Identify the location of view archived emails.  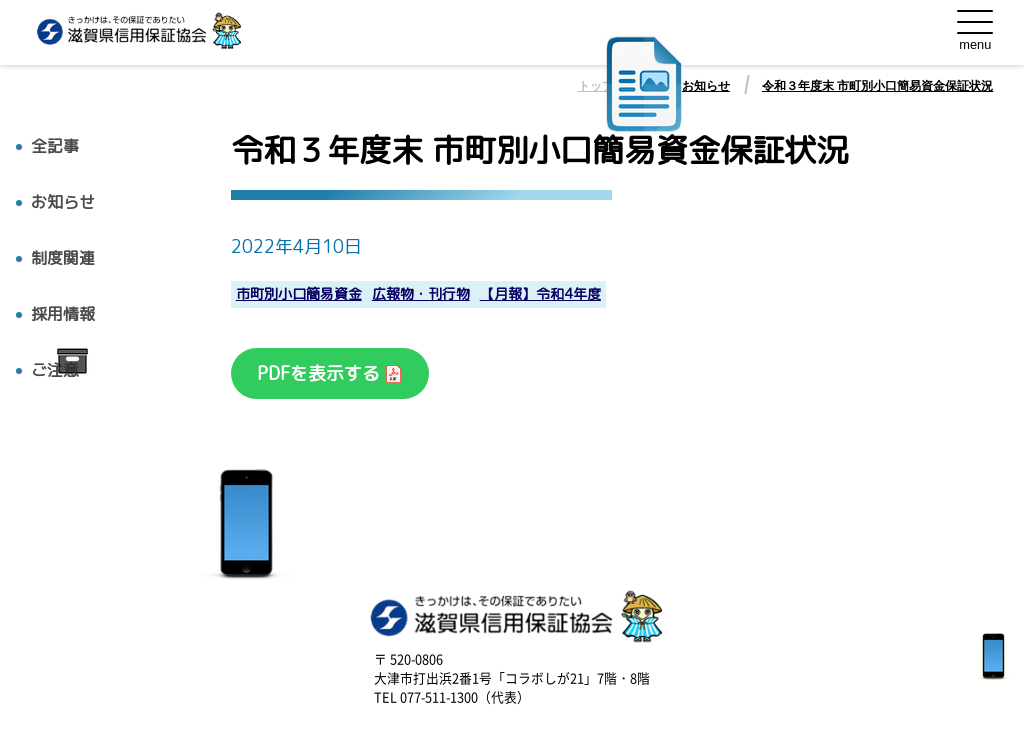
(72, 360).